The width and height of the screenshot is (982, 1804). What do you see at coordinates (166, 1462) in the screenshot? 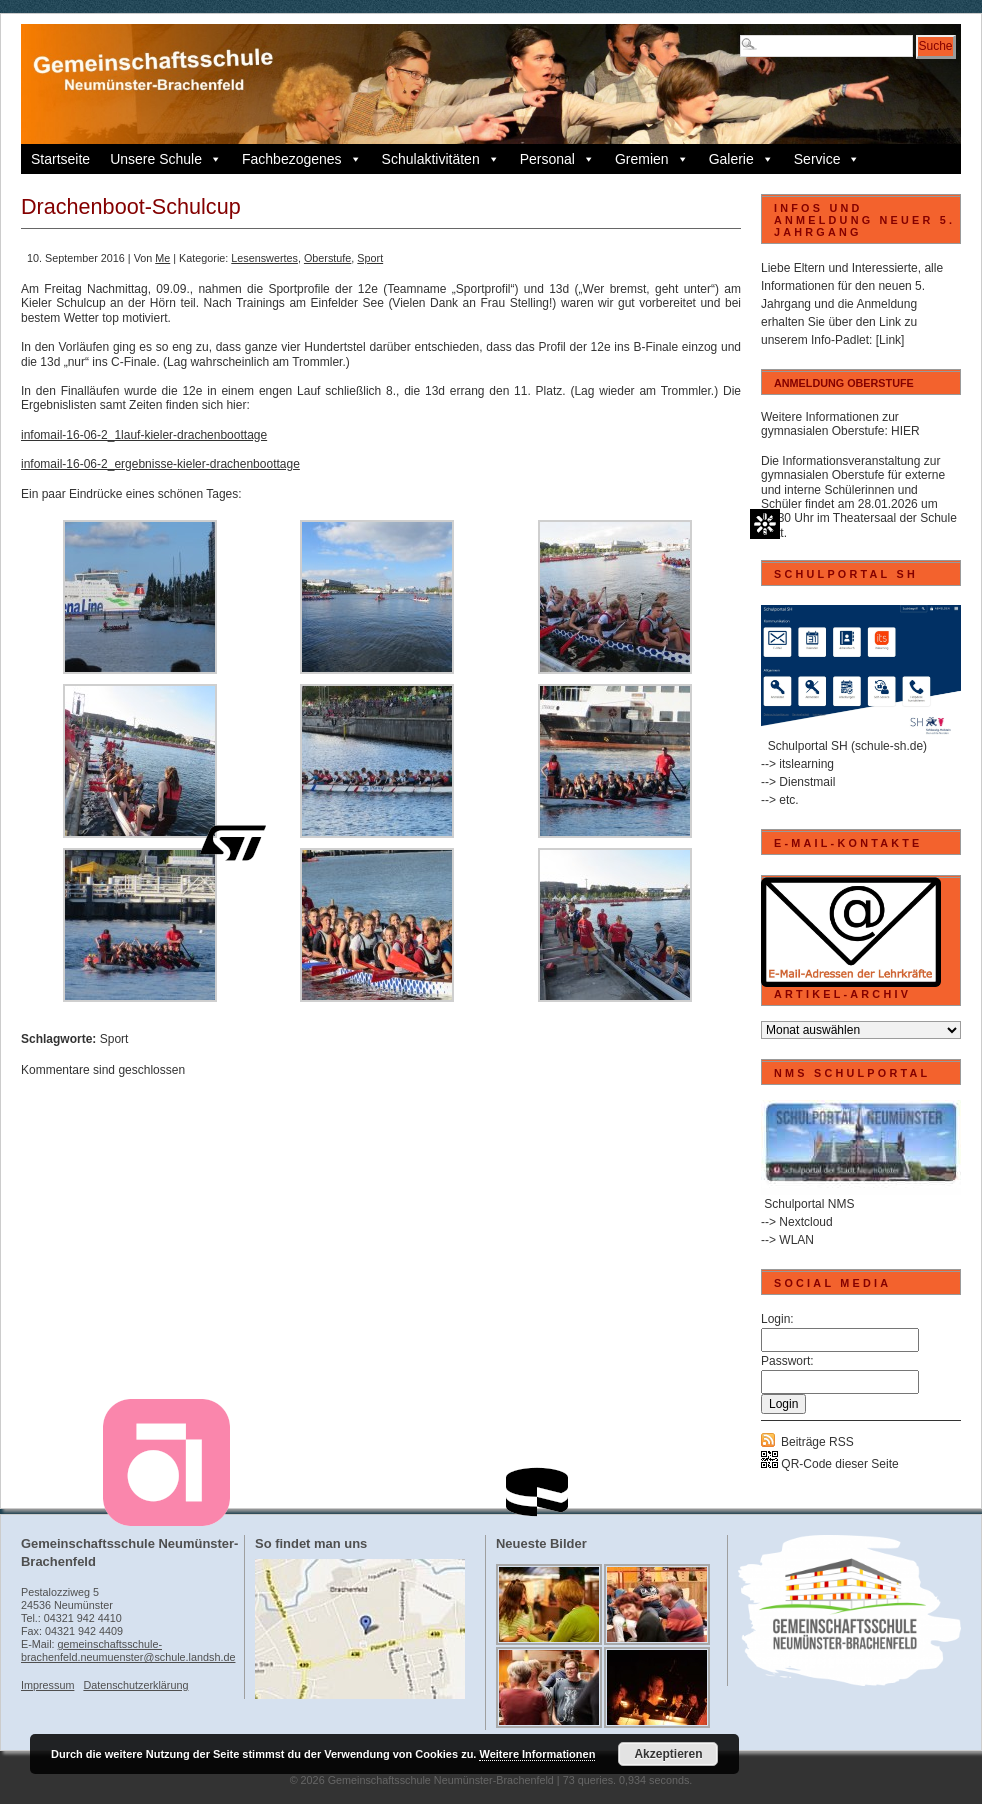
I see `open the Anytype app` at bounding box center [166, 1462].